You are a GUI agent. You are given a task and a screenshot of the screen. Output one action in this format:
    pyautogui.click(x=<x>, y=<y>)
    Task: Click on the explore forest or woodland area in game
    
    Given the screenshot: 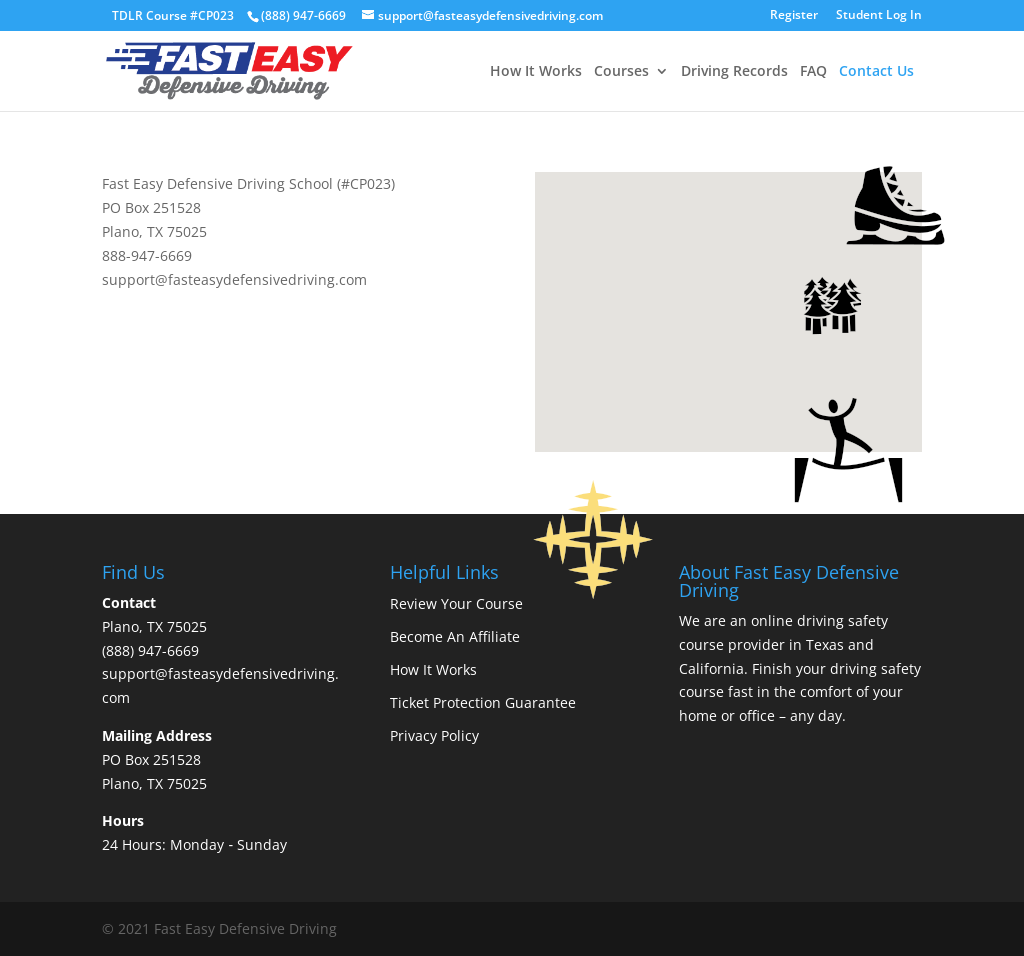 What is the action you would take?
    pyautogui.click(x=832, y=305)
    